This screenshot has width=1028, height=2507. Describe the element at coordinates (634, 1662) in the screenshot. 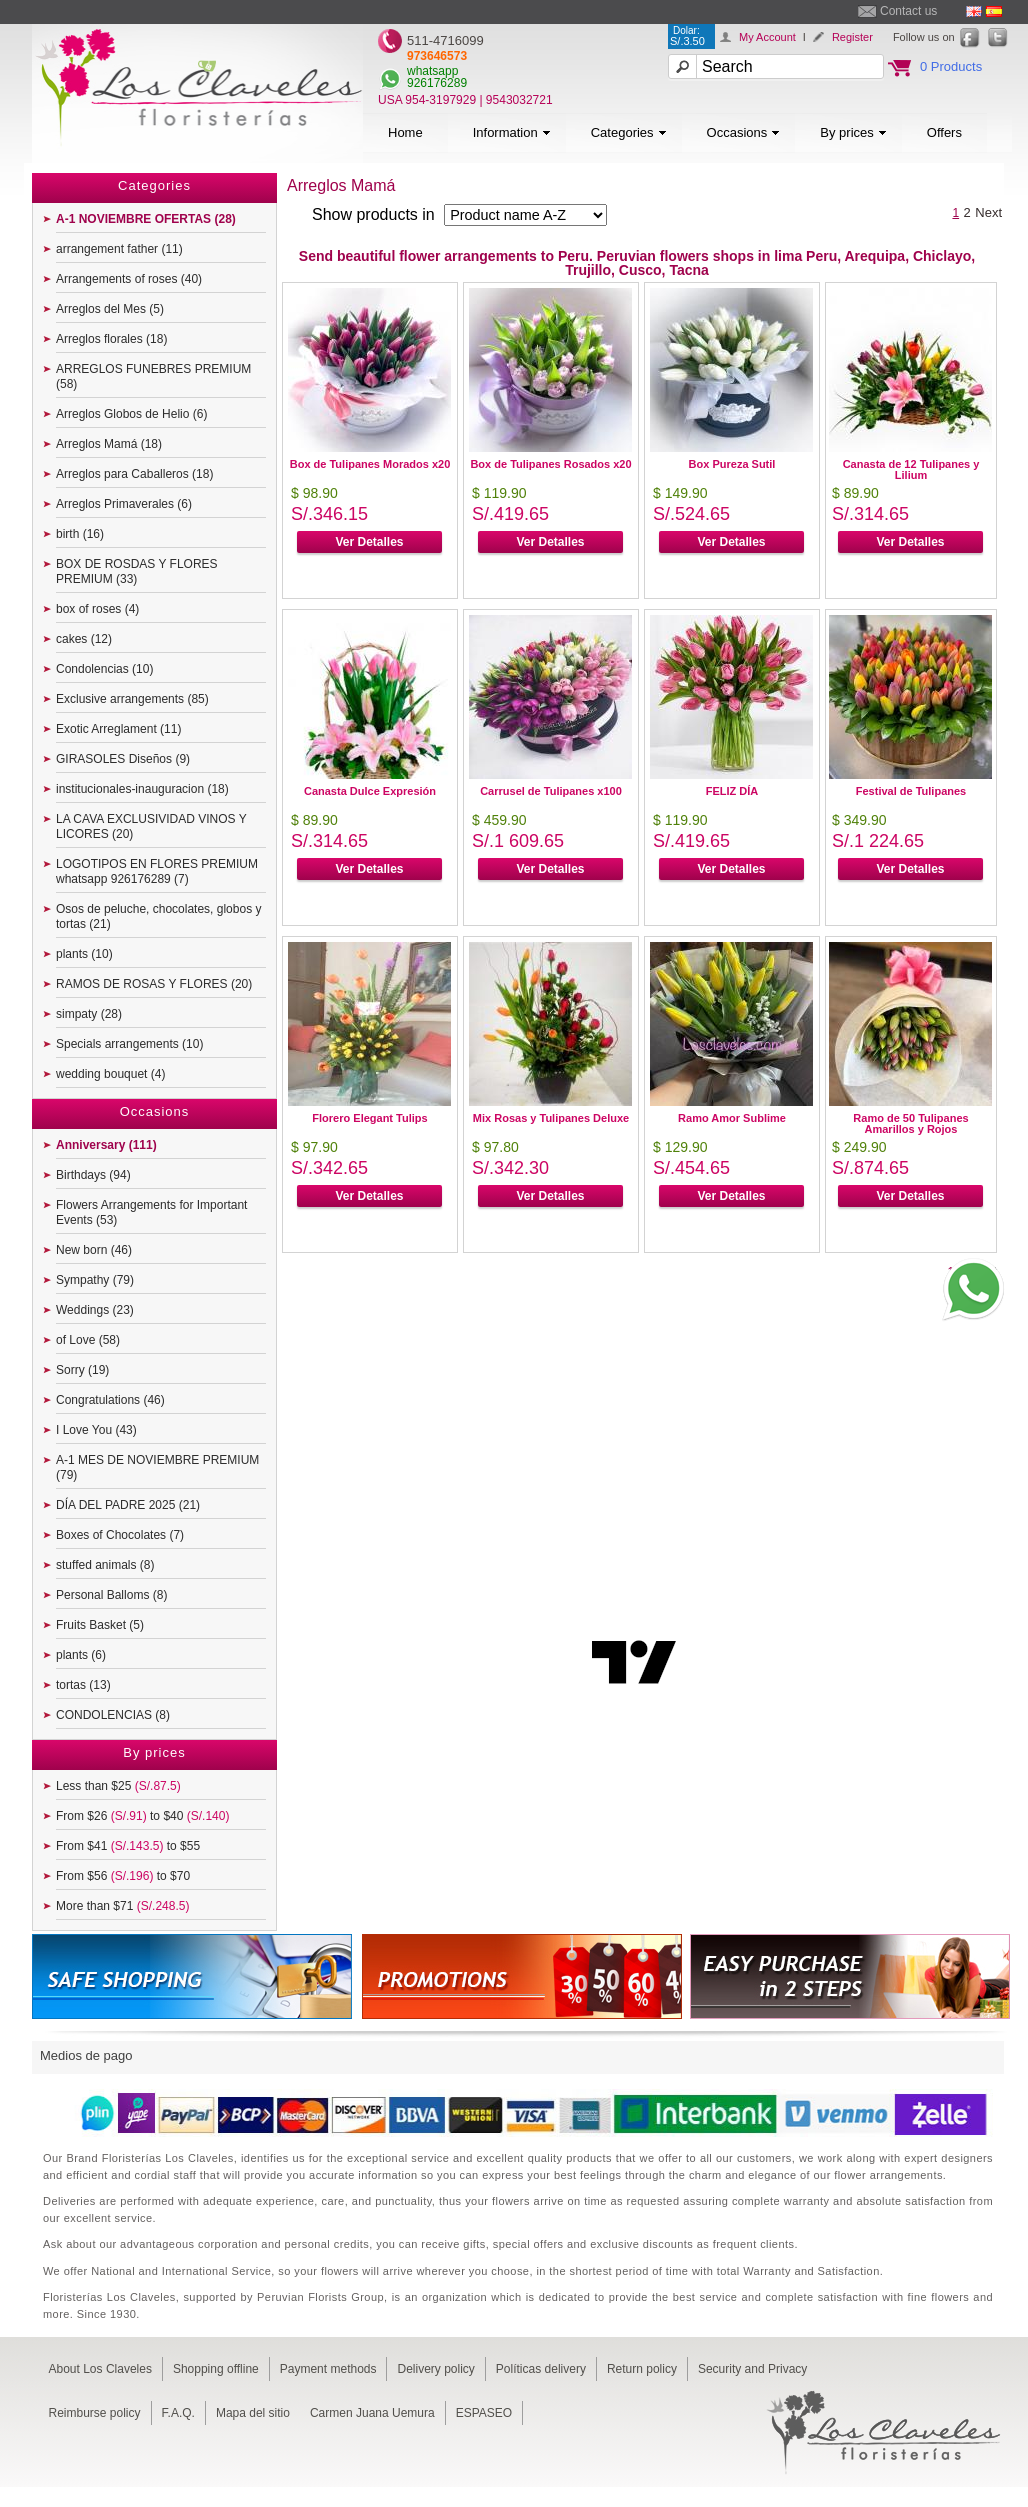

I see `open TradingView app` at that location.